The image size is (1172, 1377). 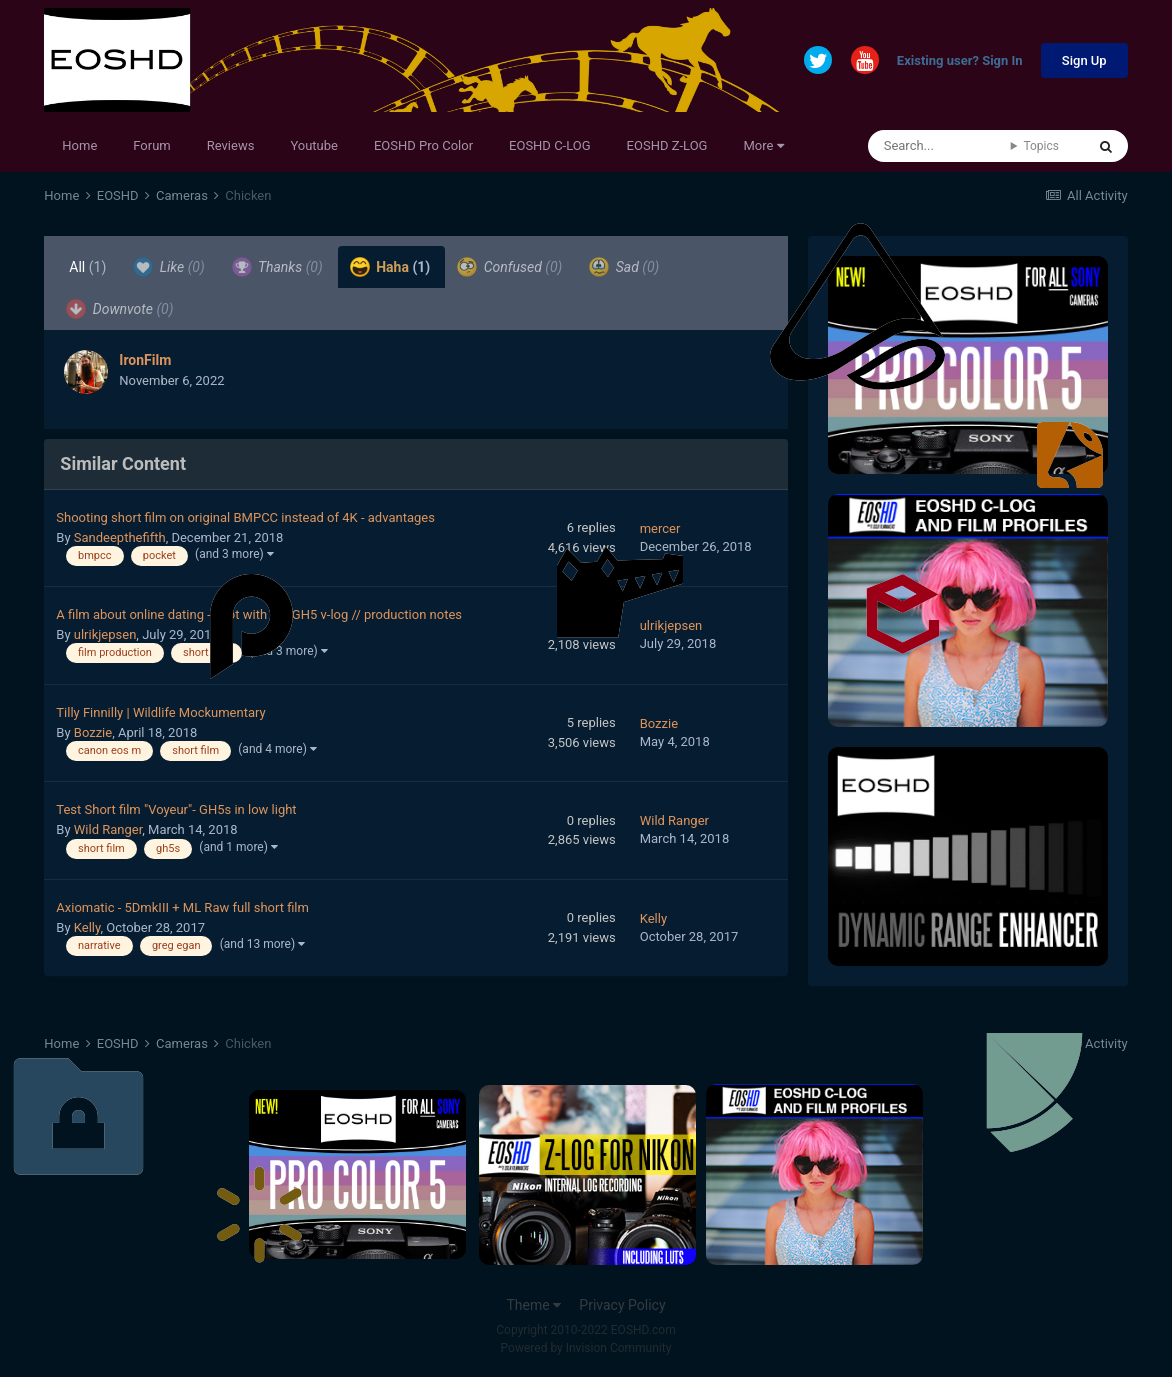 I want to click on myget package hosting service logo, so click(x=903, y=614).